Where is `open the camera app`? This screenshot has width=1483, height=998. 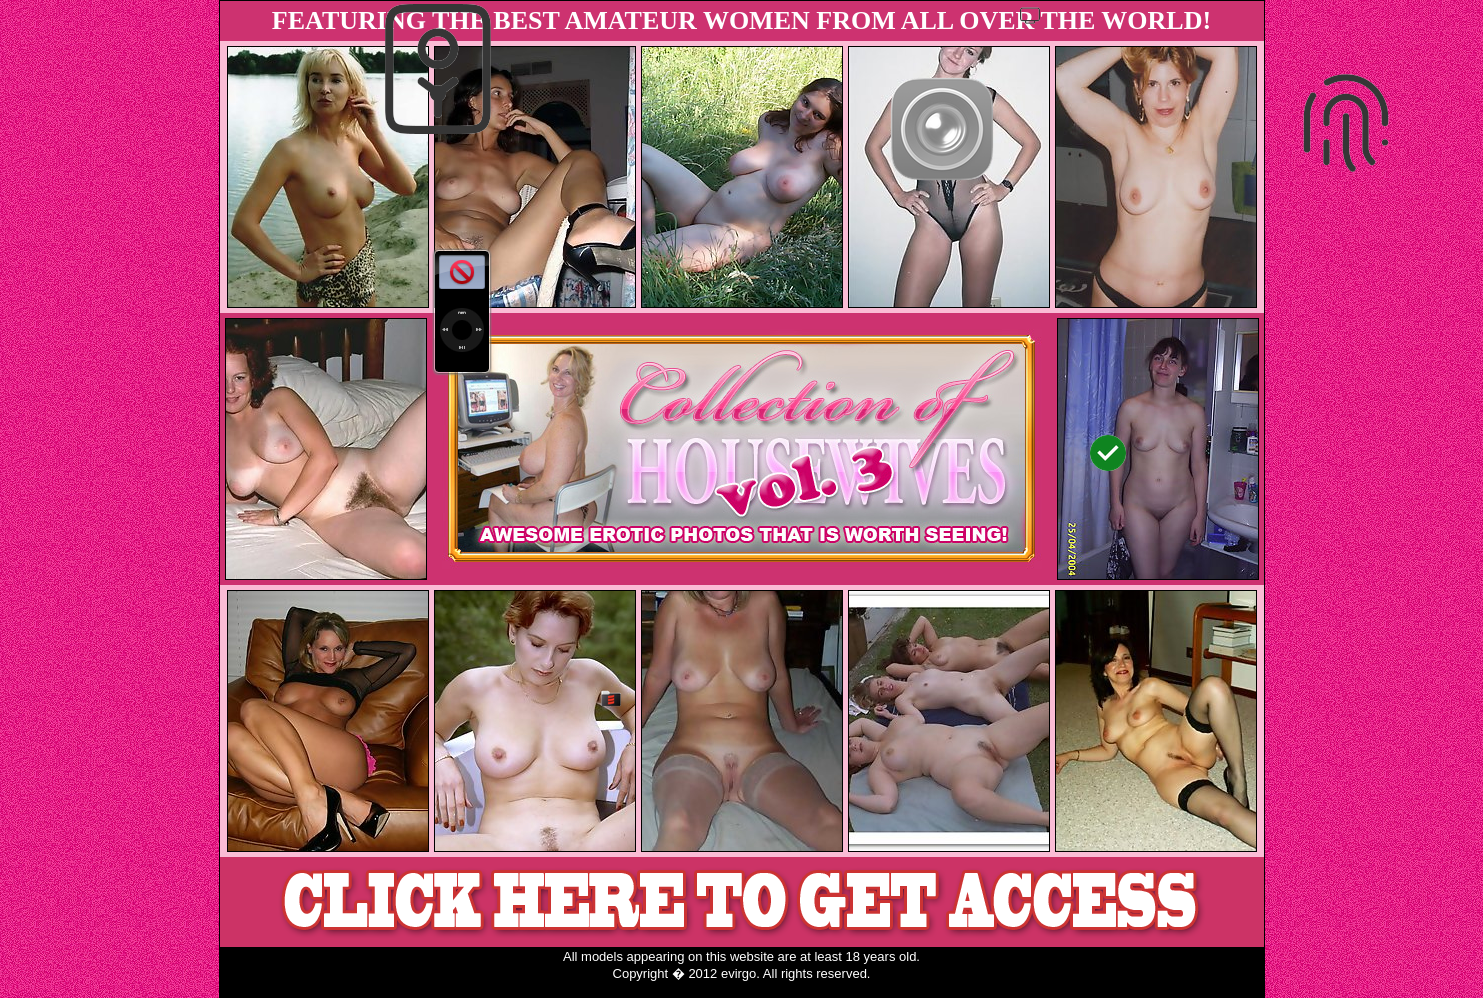
open the camera app is located at coordinates (942, 129).